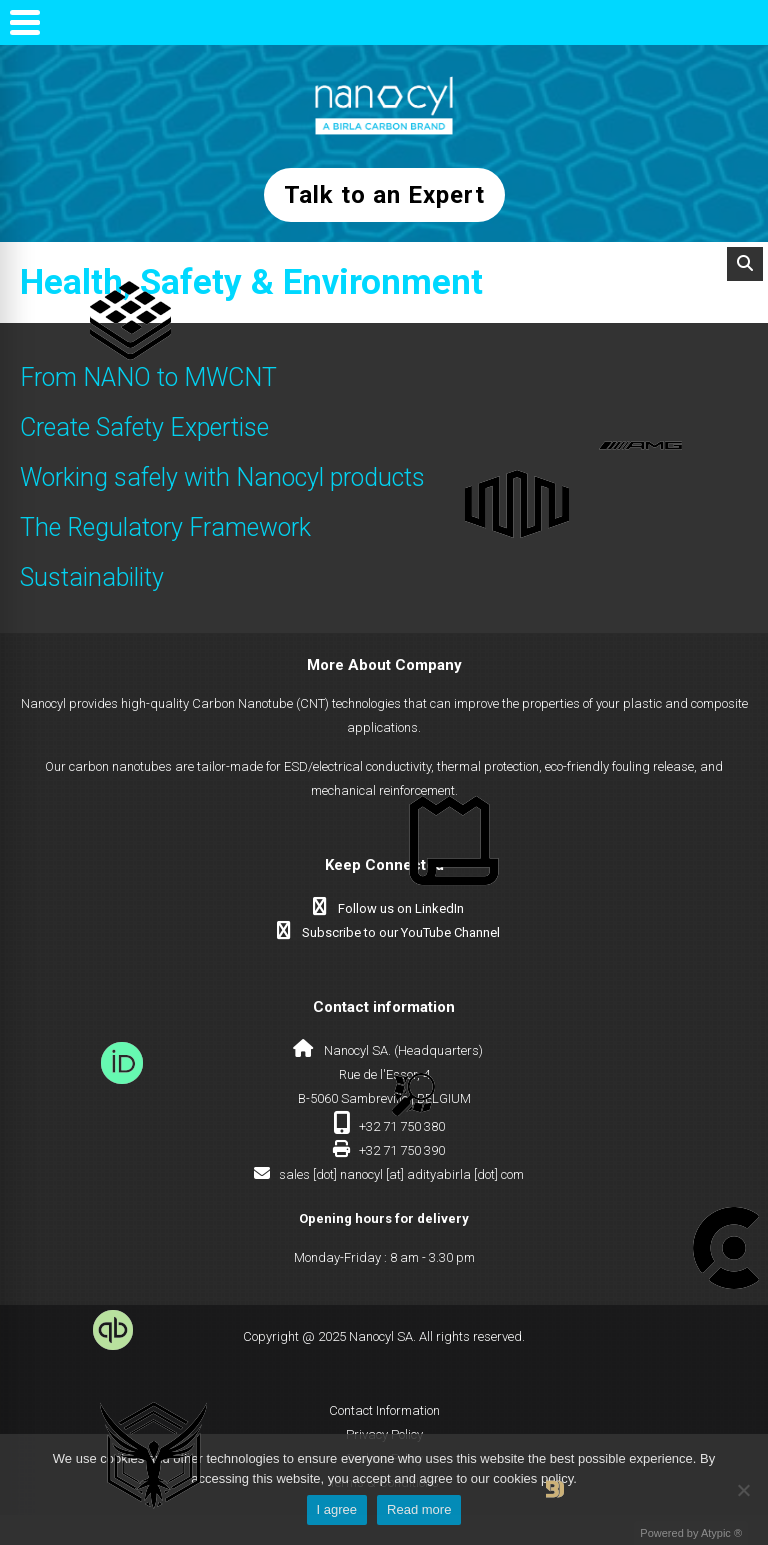 The width and height of the screenshot is (768, 1545). What do you see at coordinates (726, 1248) in the screenshot?
I see `clerk authentication service logo` at bounding box center [726, 1248].